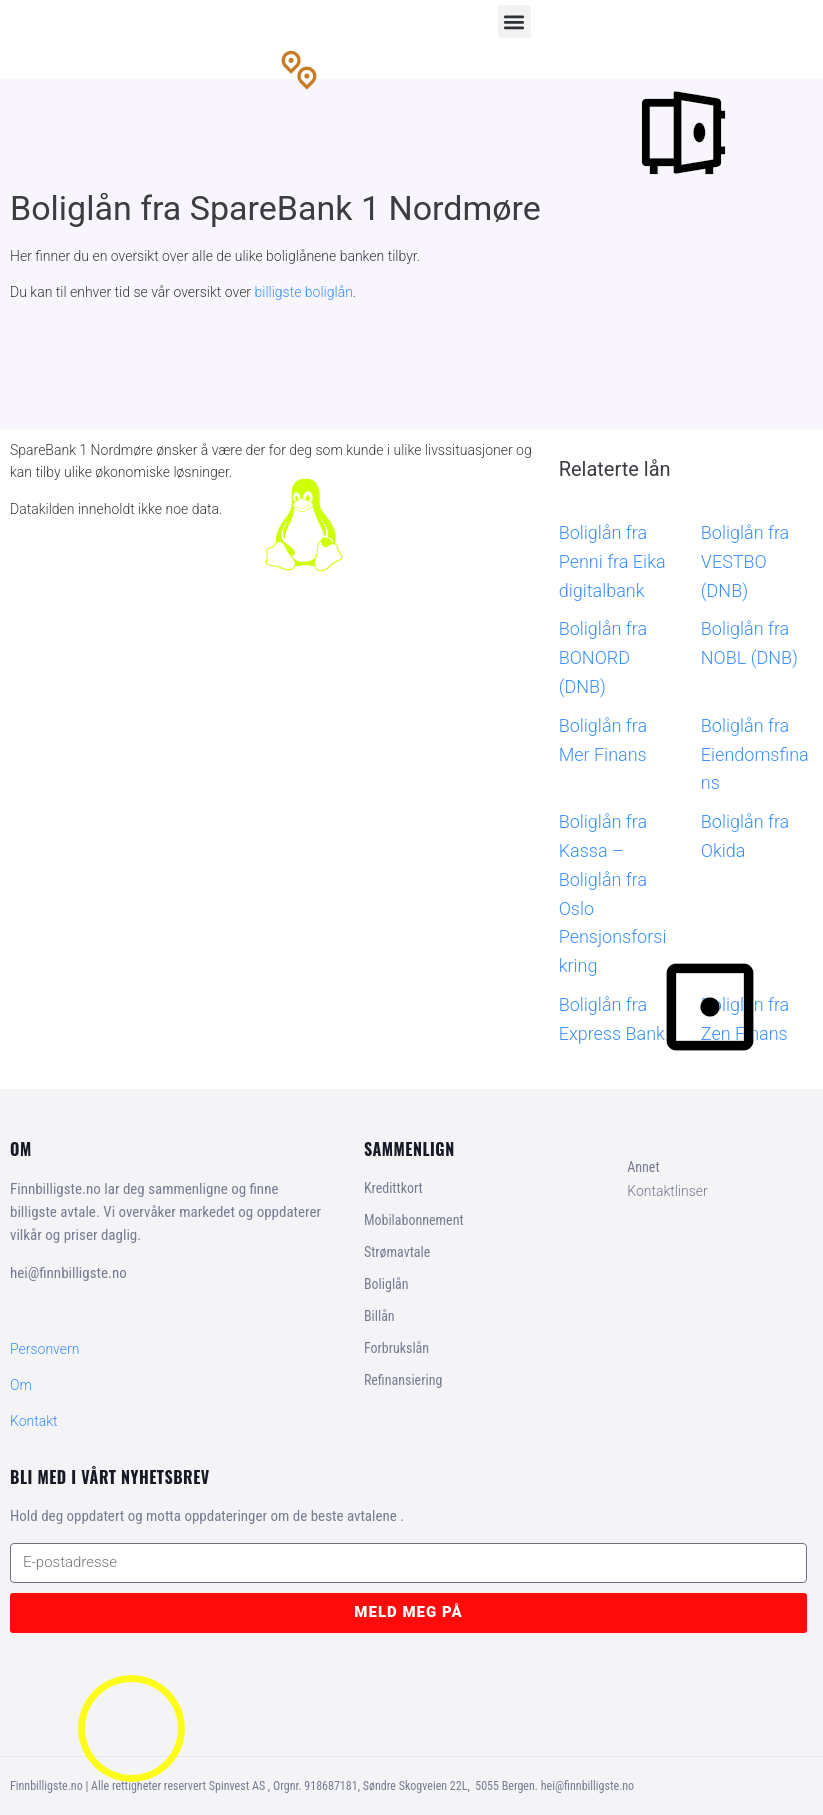 The width and height of the screenshot is (823, 1815). Describe the element at coordinates (299, 70) in the screenshot. I see `measure distance between two locations` at that location.